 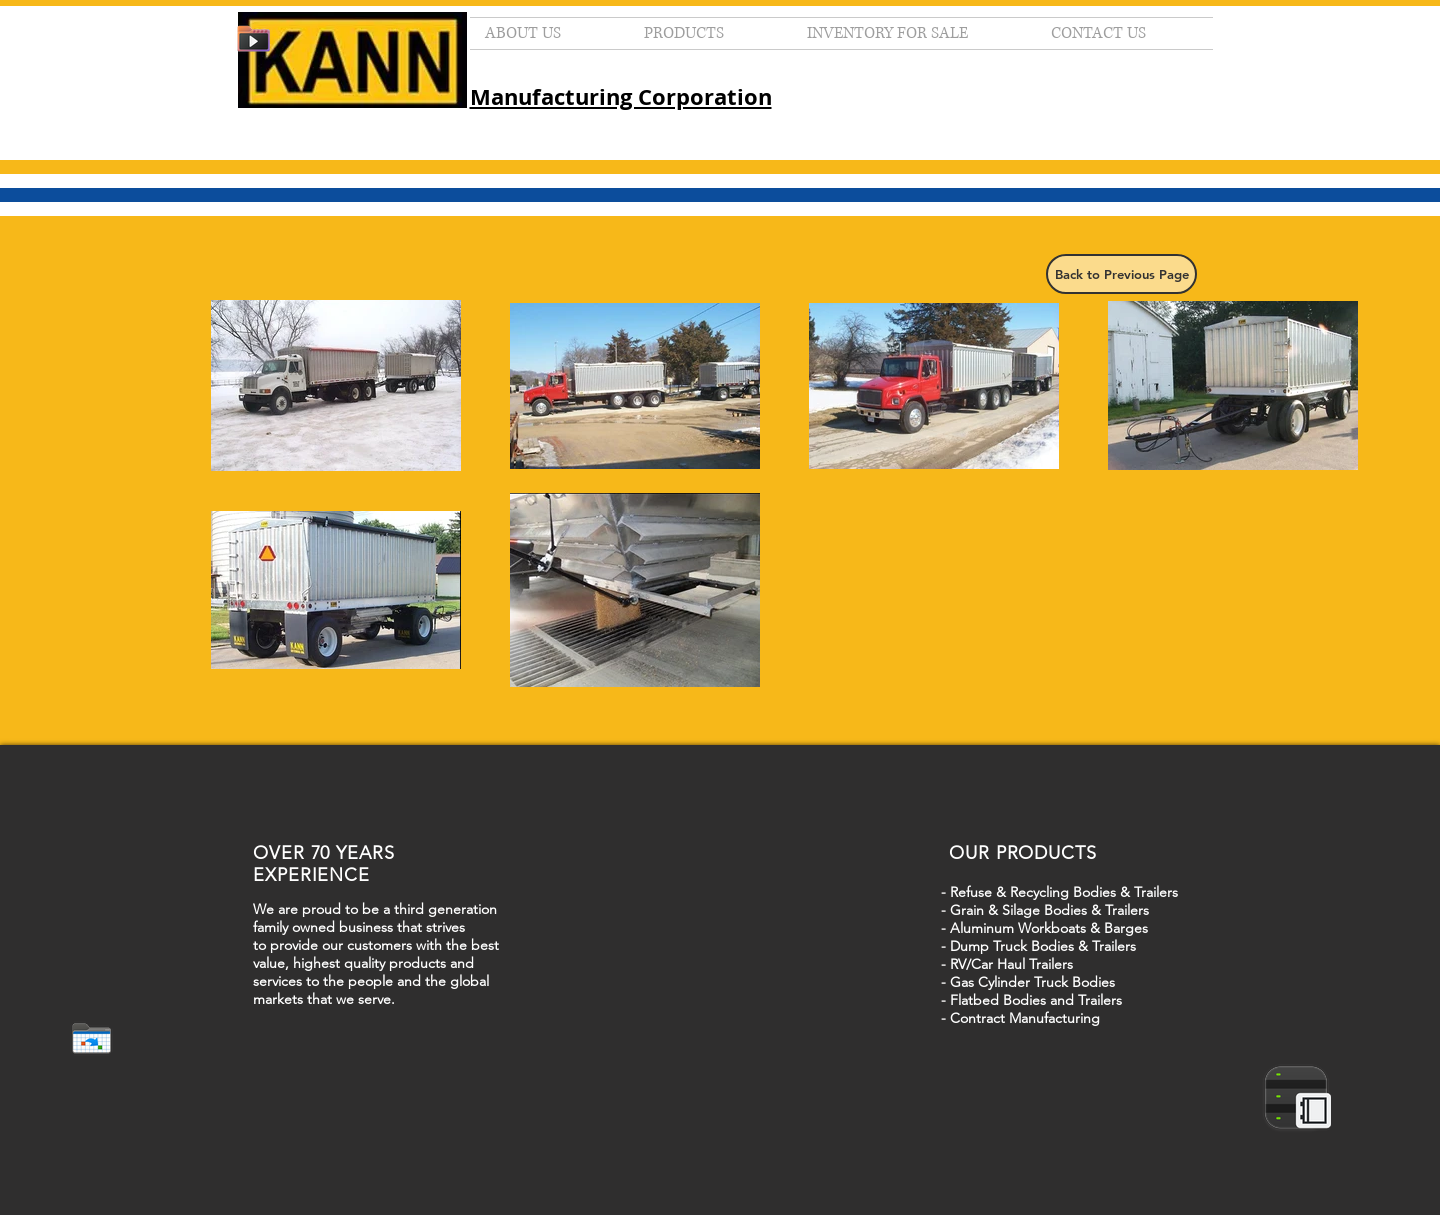 What do you see at coordinates (91, 1039) in the screenshot?
I see `open folder containing scheduled items` at bounding box center [91, 1039].